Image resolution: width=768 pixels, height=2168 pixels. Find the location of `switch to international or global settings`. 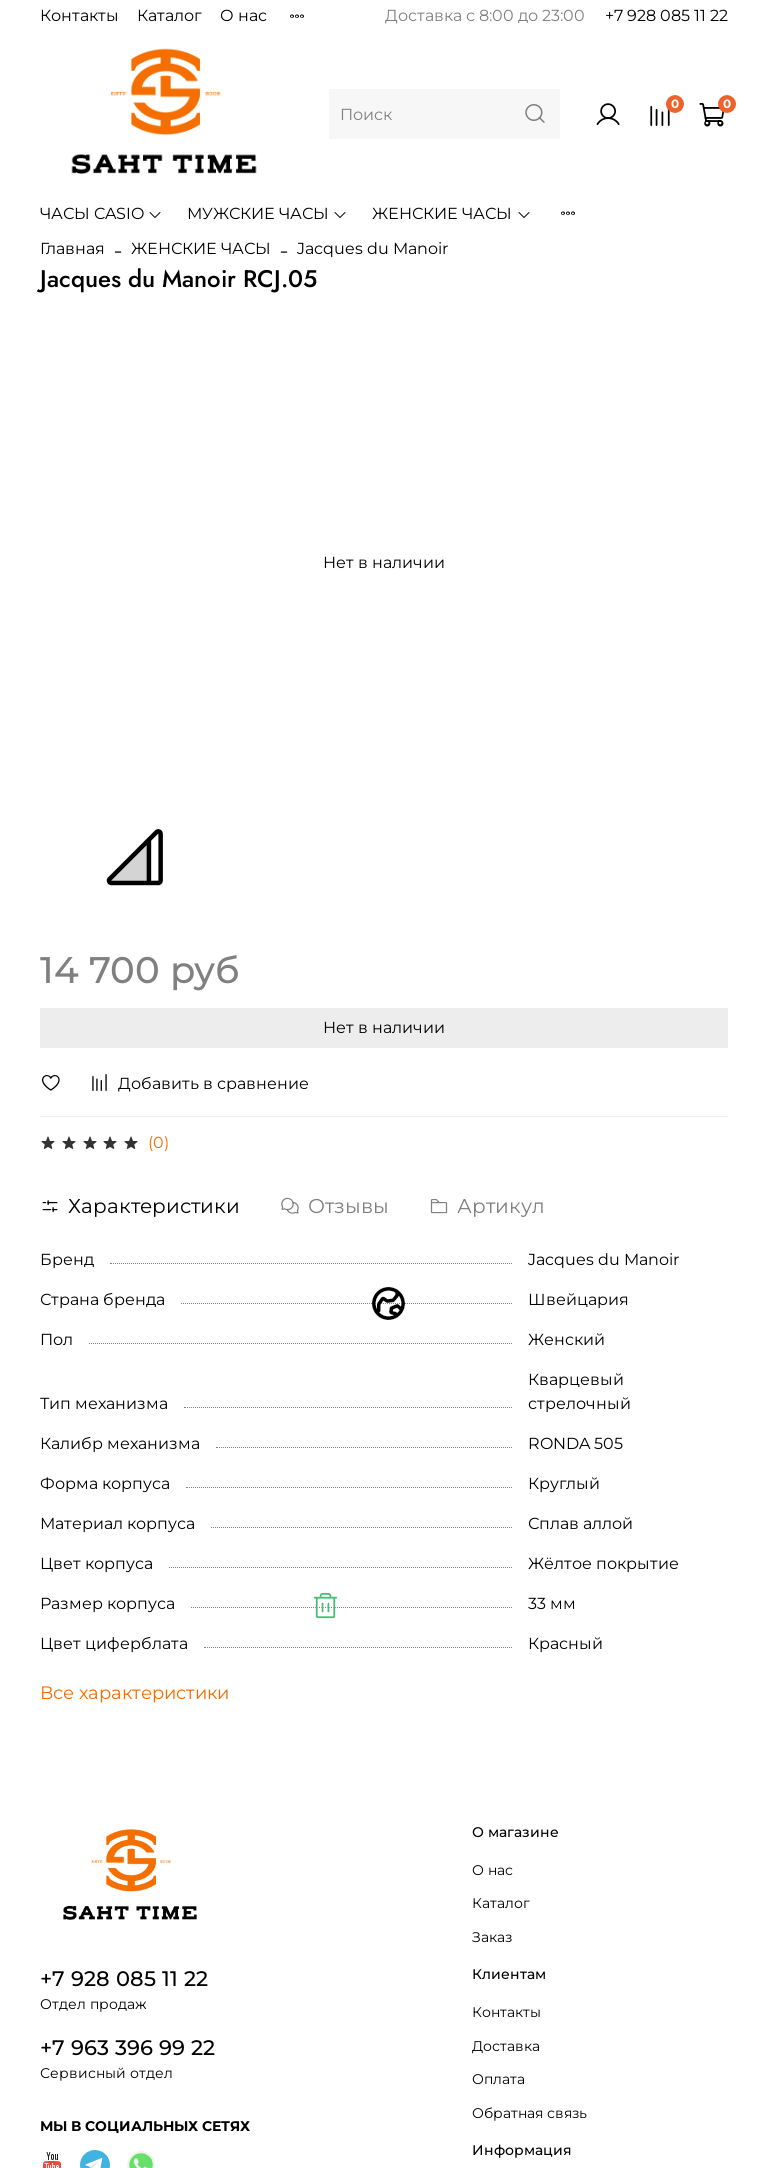

switch to international or global settings is located at coordinates (388, 1303).